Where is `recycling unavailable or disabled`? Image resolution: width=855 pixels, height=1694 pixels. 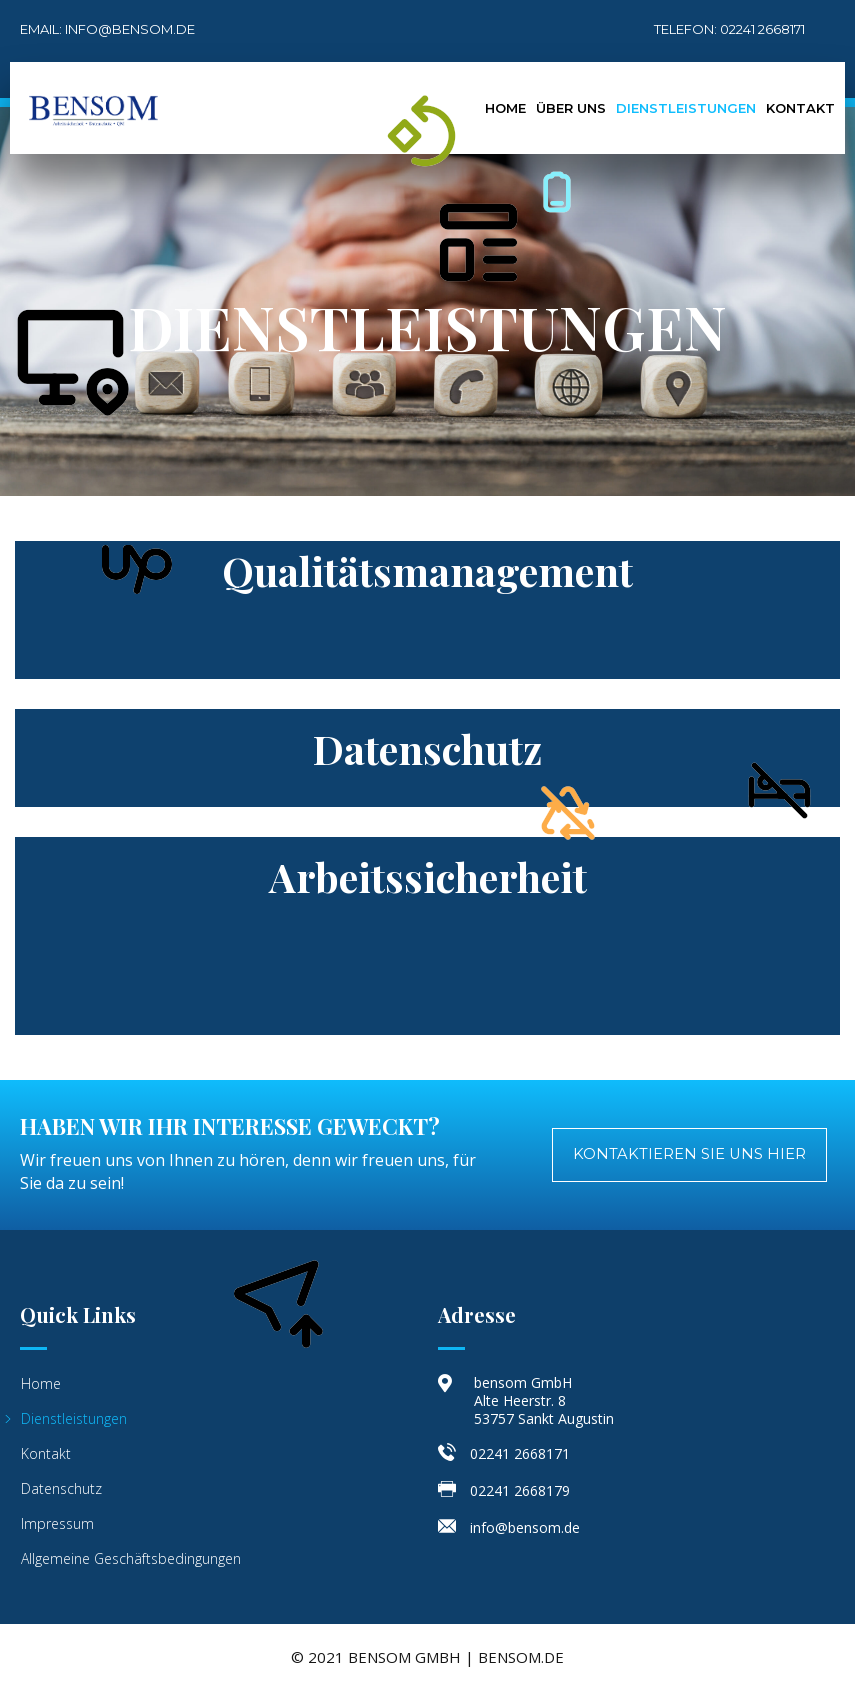 recycling unavailable or disabled is located at coordinates (568, 813).